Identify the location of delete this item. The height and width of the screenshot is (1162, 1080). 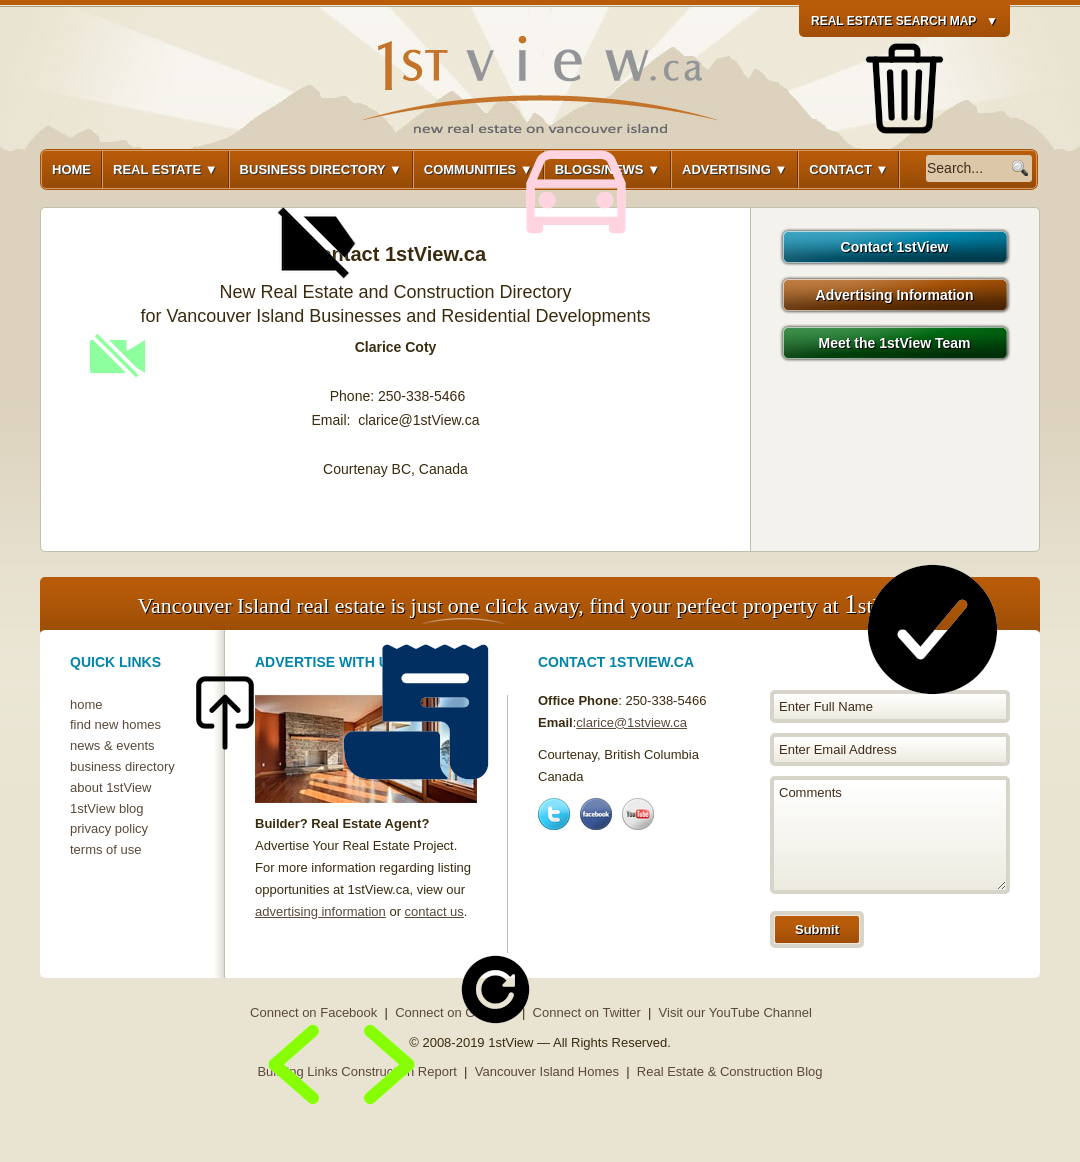
(904, 88).